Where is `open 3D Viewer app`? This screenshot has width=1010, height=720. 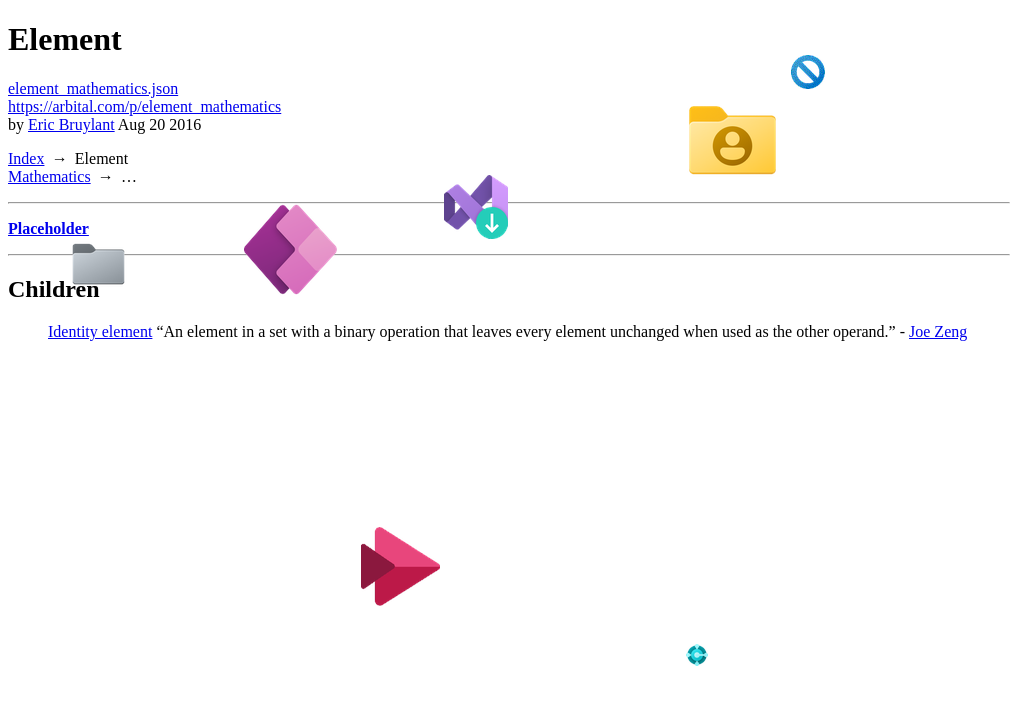 open 3D Viewer app is located at coordinates (207, 501).